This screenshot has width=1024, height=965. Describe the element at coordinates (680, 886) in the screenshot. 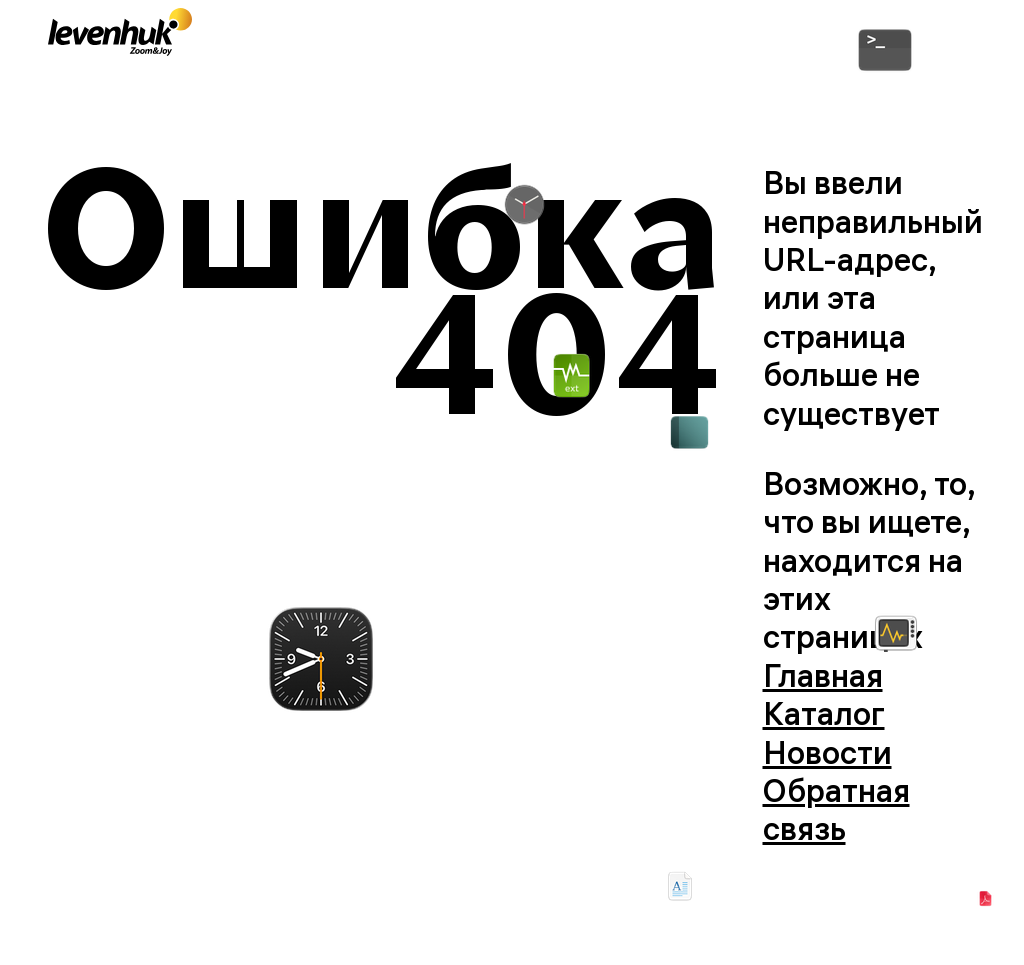

I see `open a word processing document` at that location.